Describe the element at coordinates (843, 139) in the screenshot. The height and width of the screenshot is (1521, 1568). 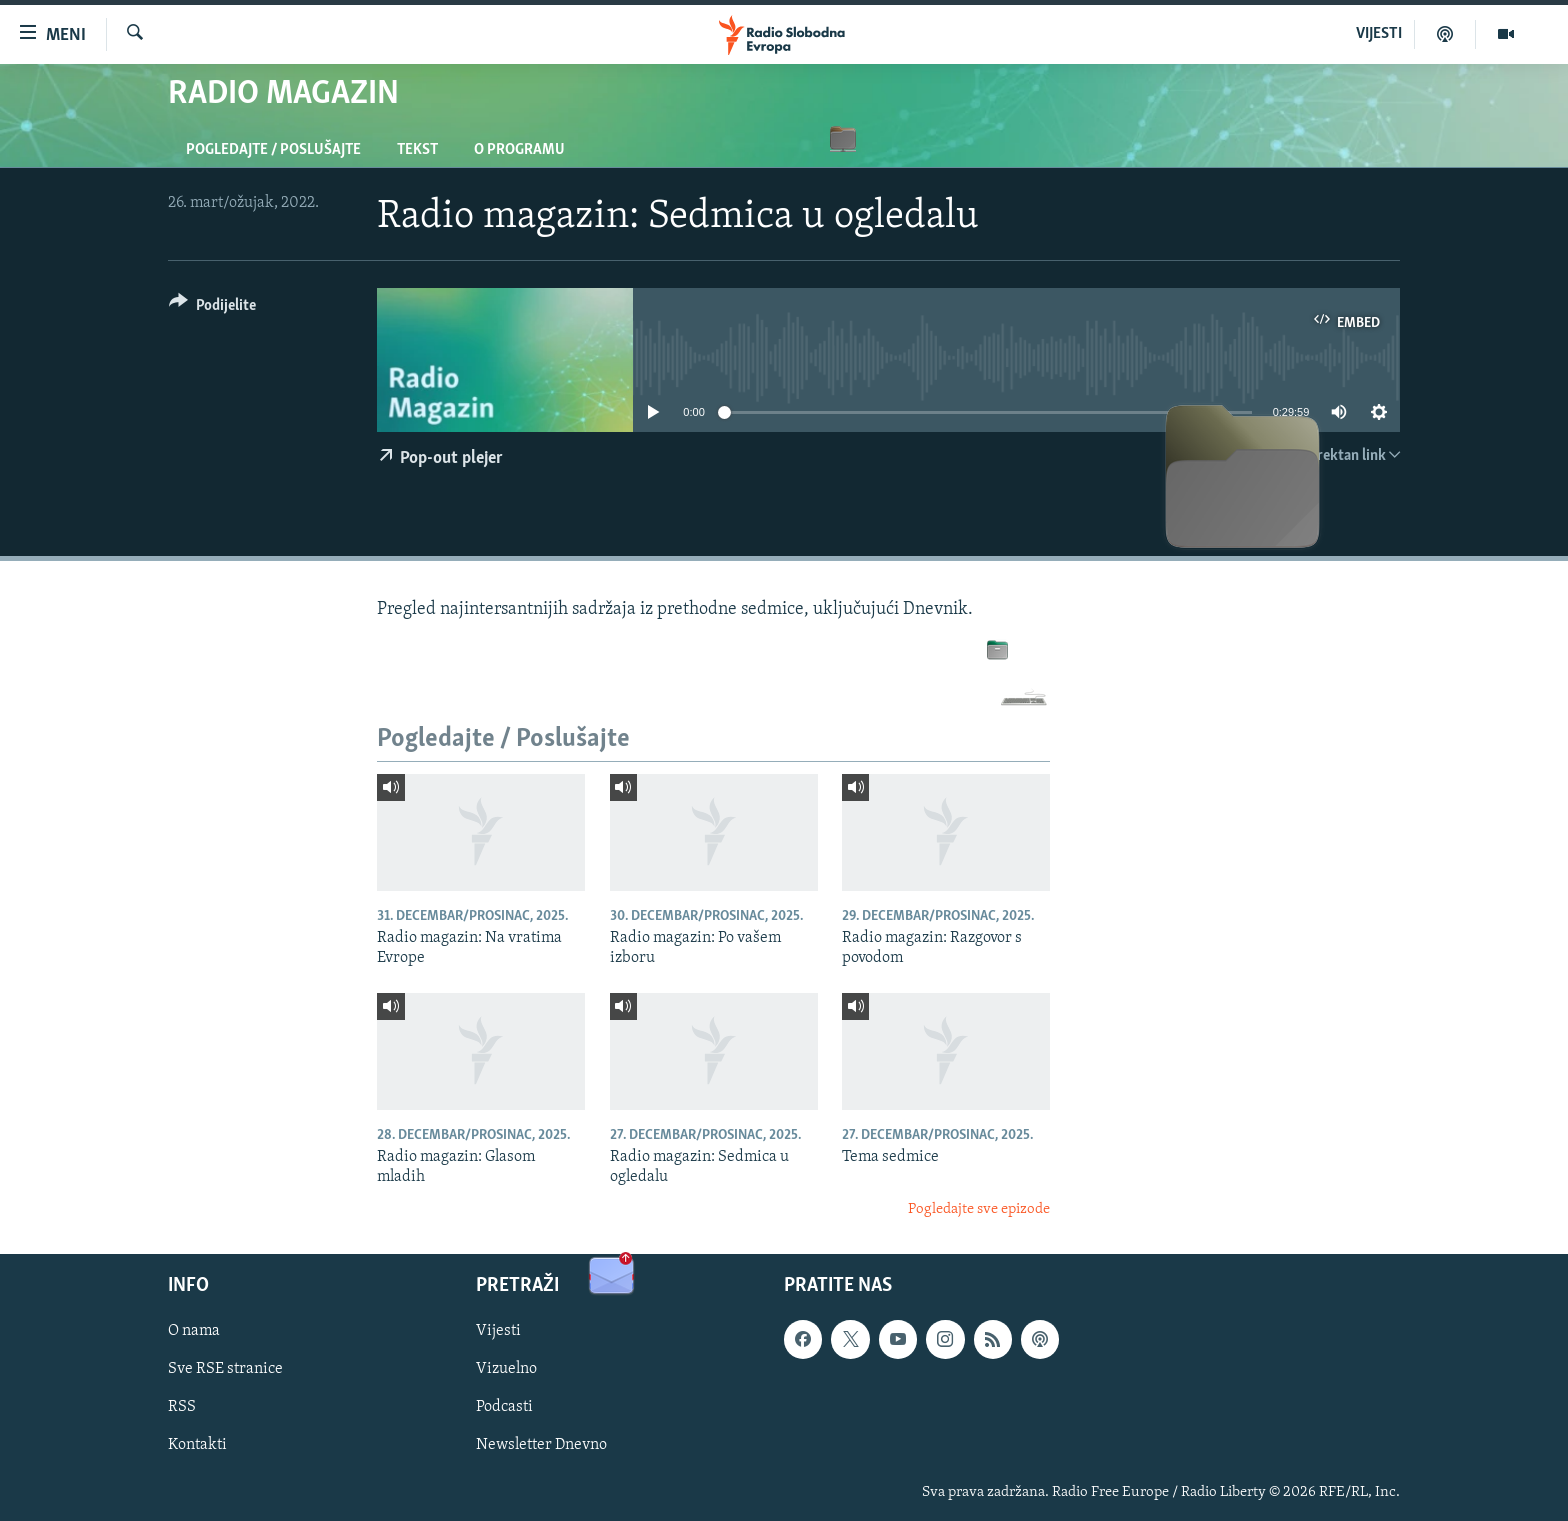
I see `access files stored on a remote server` at that location.